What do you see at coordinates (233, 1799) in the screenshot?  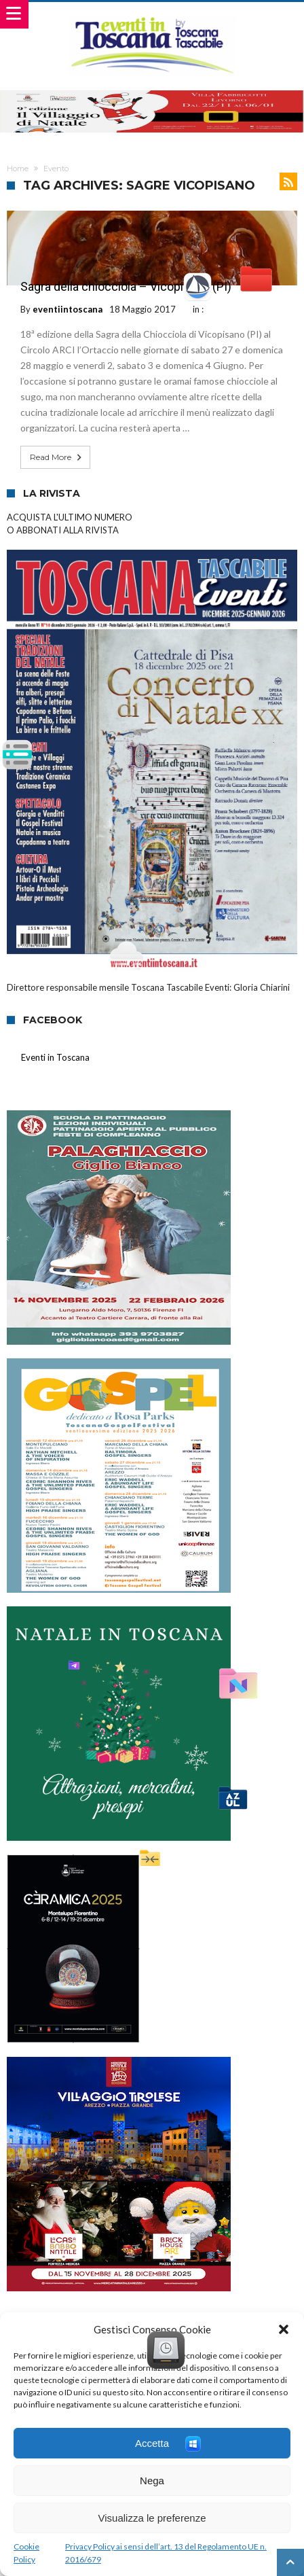 I see `open the azul folder` at bounding box center [233, 1799].